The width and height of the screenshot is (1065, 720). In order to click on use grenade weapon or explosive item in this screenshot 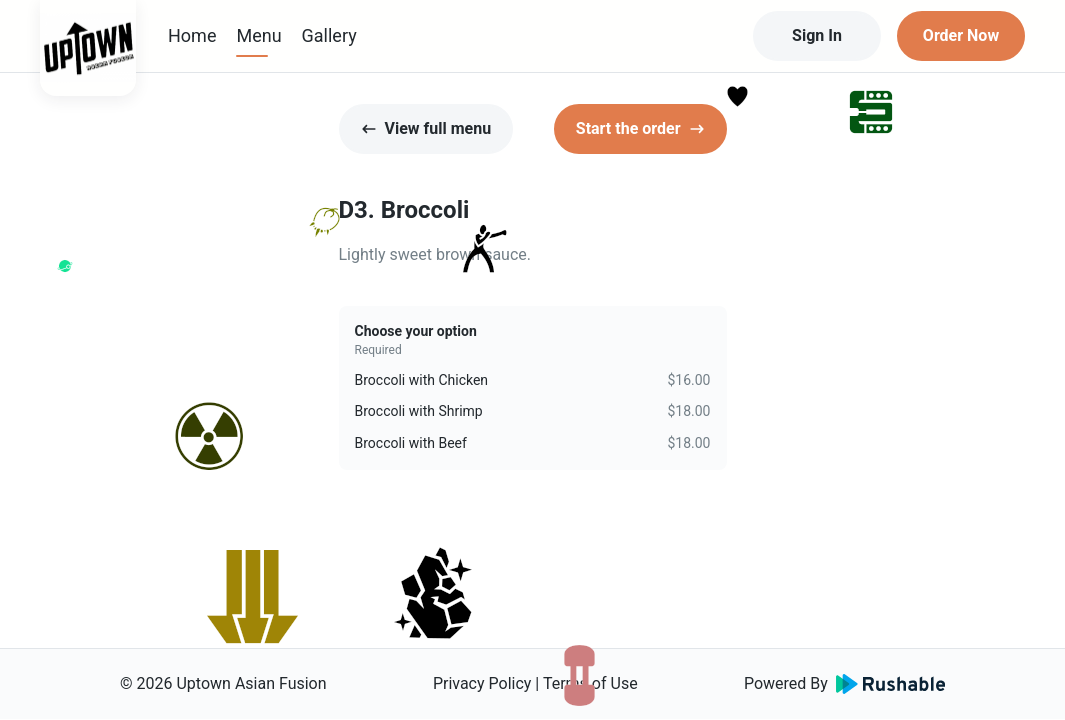, I will do `click(579, 675)`.